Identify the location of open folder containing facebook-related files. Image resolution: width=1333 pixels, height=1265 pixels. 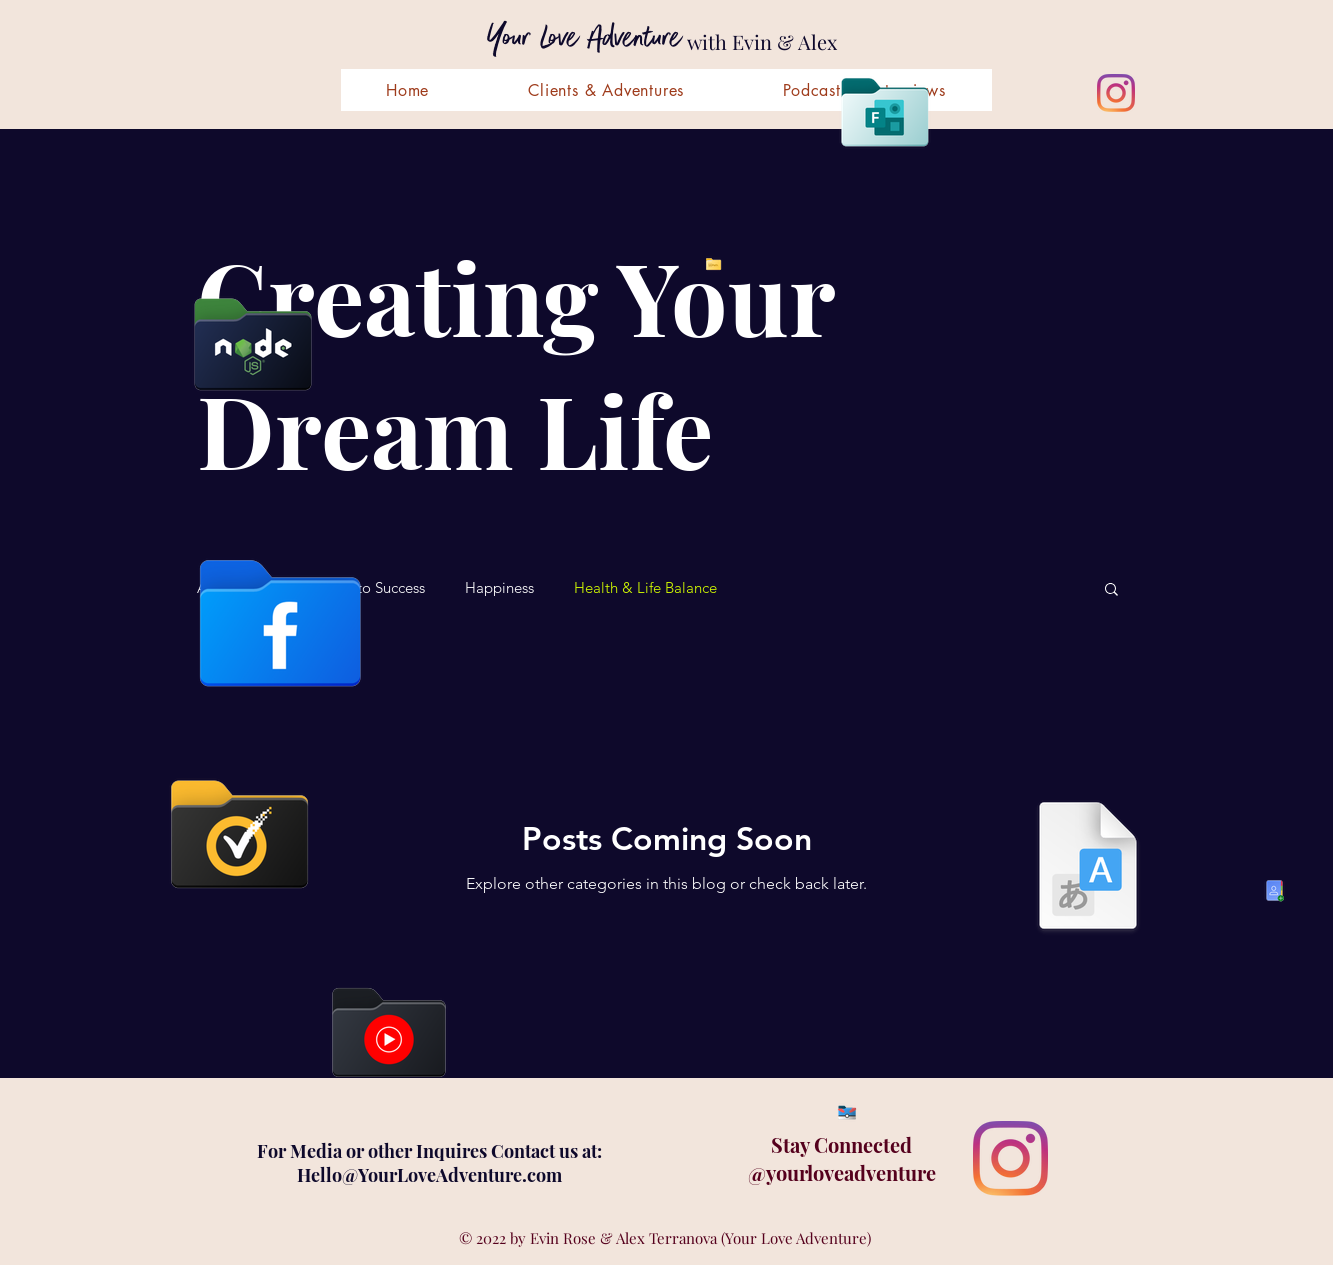
(279, 627).